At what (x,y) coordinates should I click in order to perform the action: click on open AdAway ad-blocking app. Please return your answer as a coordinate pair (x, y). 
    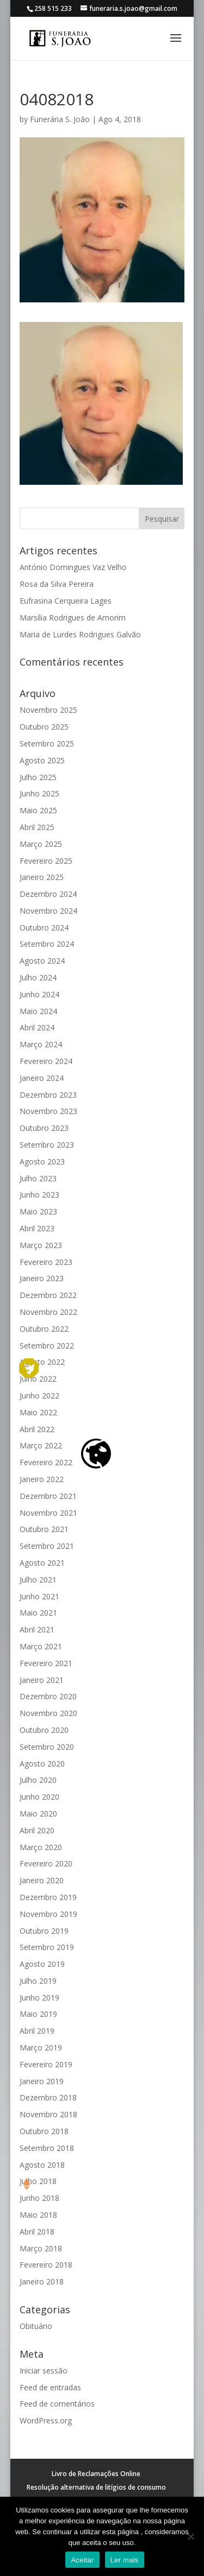
    Looking at the image, I should click on (29, 1368).